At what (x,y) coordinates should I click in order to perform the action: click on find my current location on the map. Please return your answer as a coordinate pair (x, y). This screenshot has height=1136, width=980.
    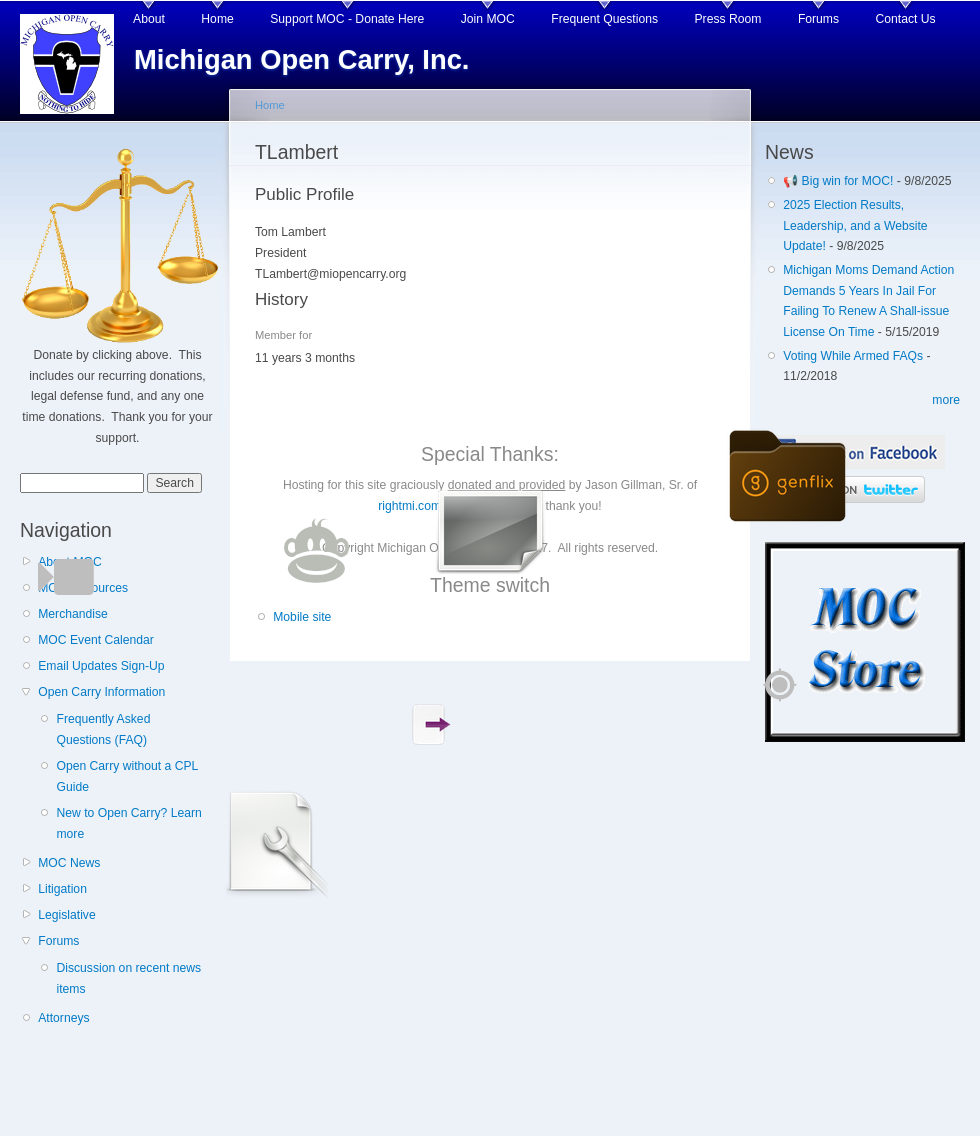
    Looking at the image, I should click on (781, 686).